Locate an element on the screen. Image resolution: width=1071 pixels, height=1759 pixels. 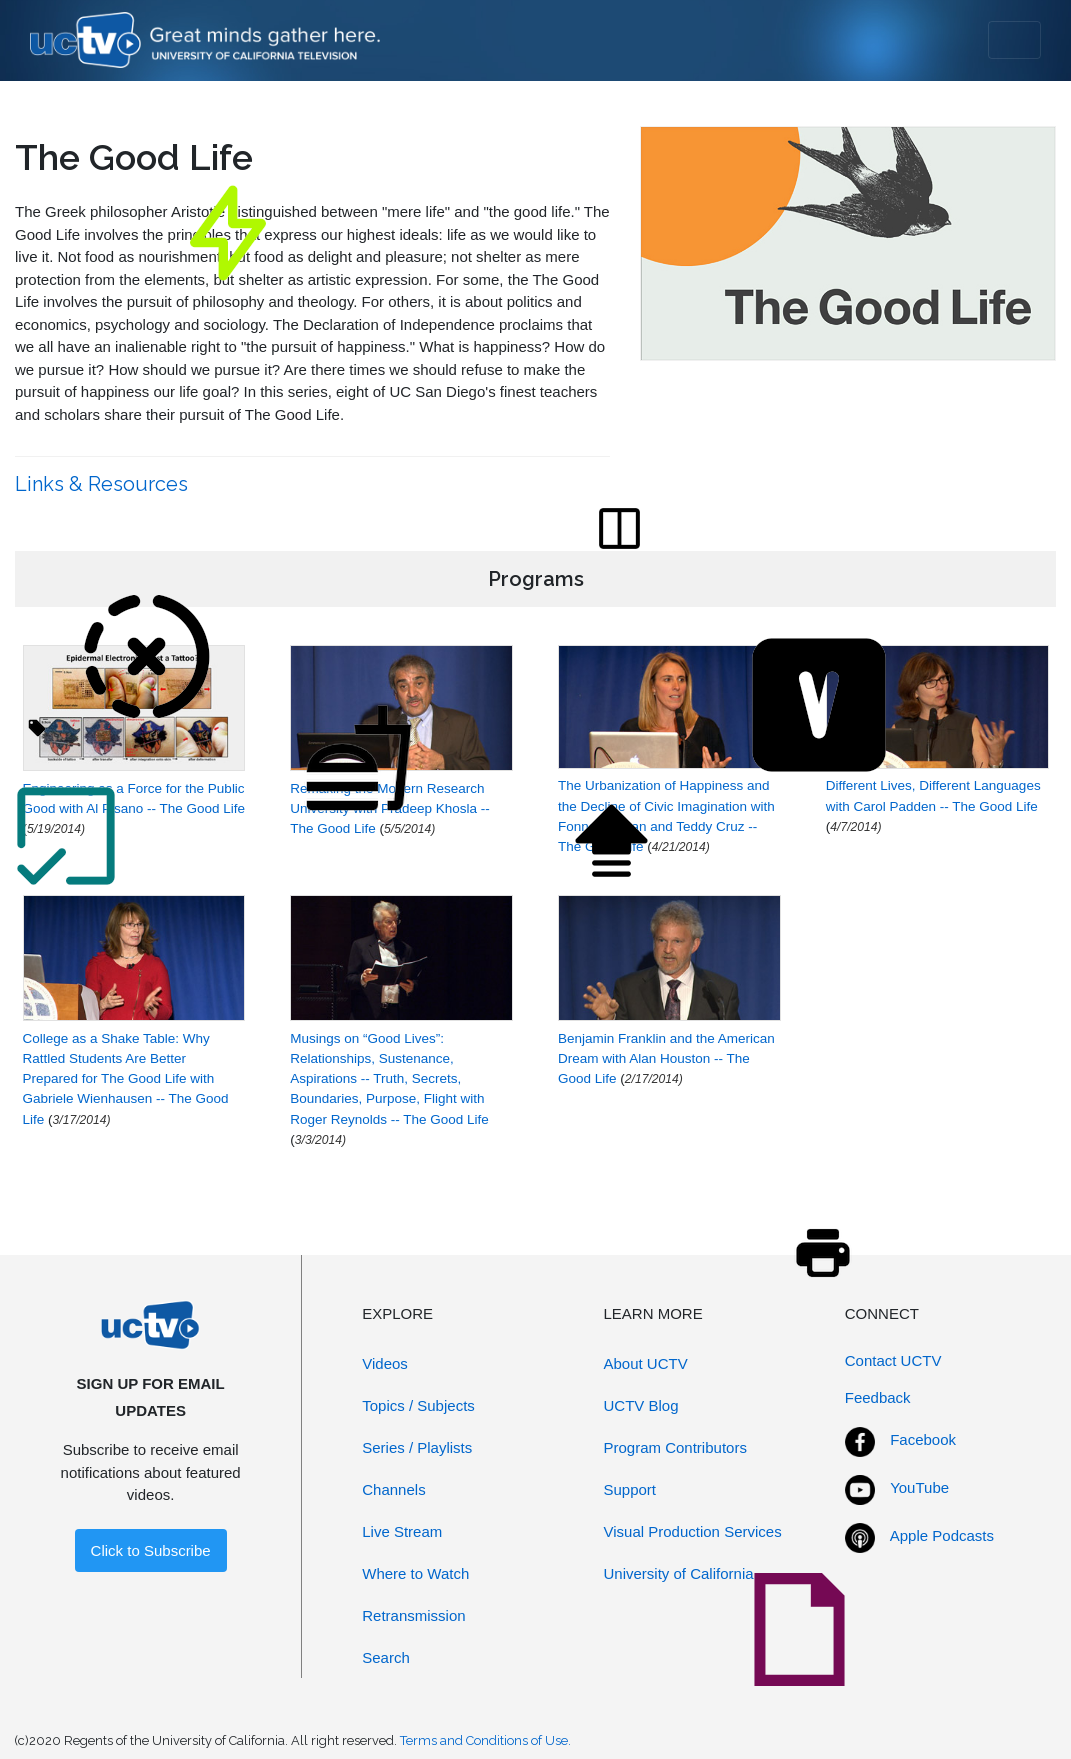
switch to two-column layout is located at coordinates (619, 528).